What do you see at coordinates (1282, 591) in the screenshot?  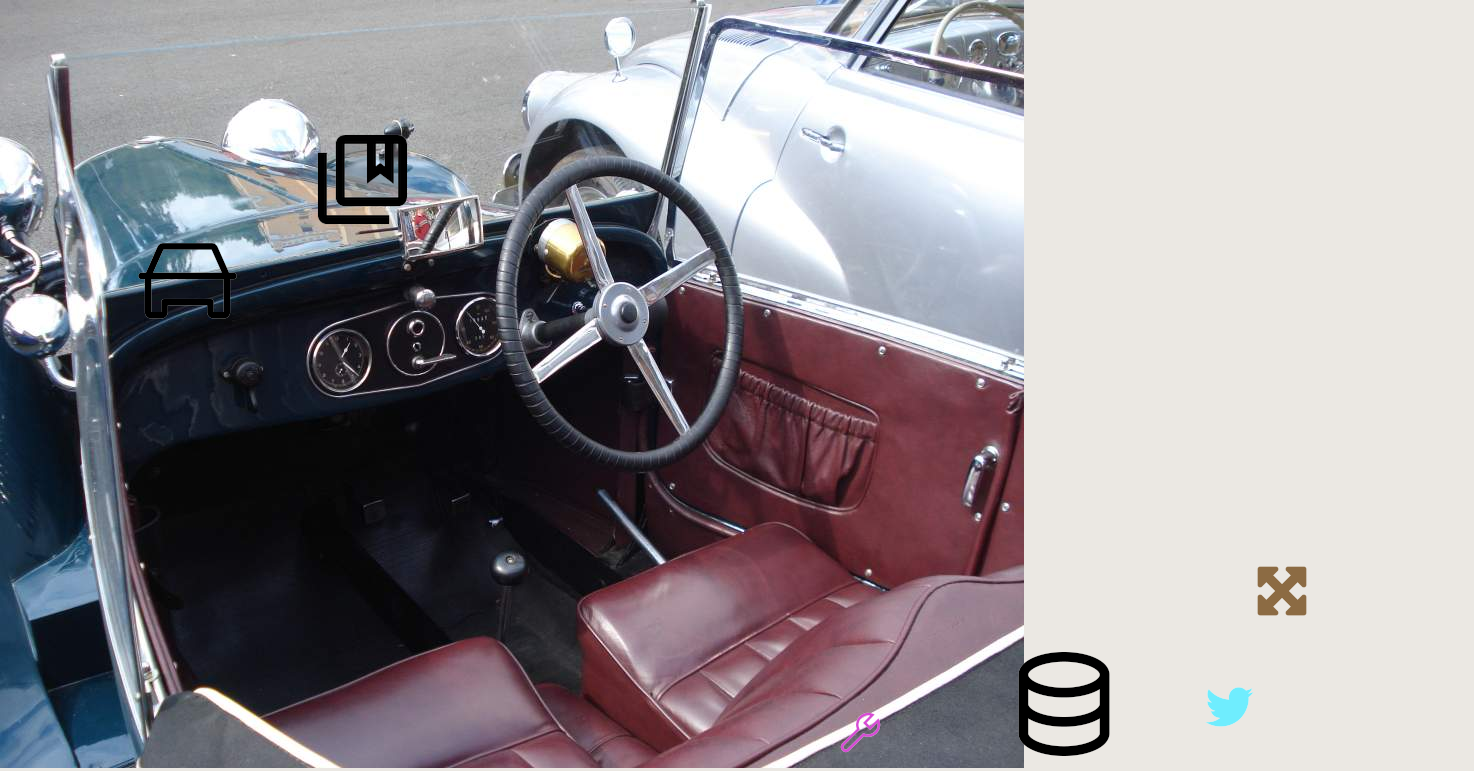 I see `maximize window to full screen` at bounding box center [1282, 591].